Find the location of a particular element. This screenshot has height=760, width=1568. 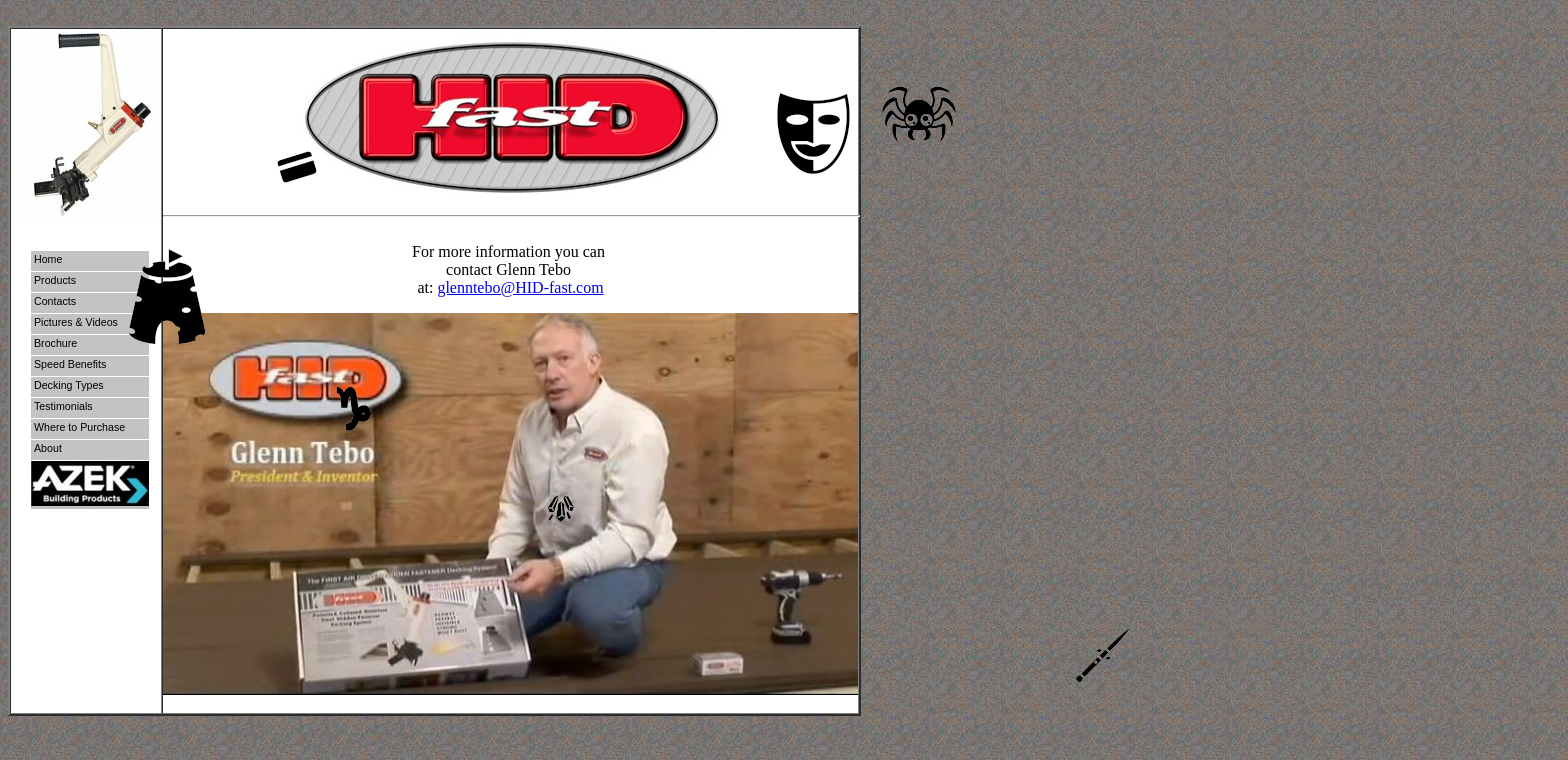

swipe or tap your card to pay is located at coordinates (297, 167).